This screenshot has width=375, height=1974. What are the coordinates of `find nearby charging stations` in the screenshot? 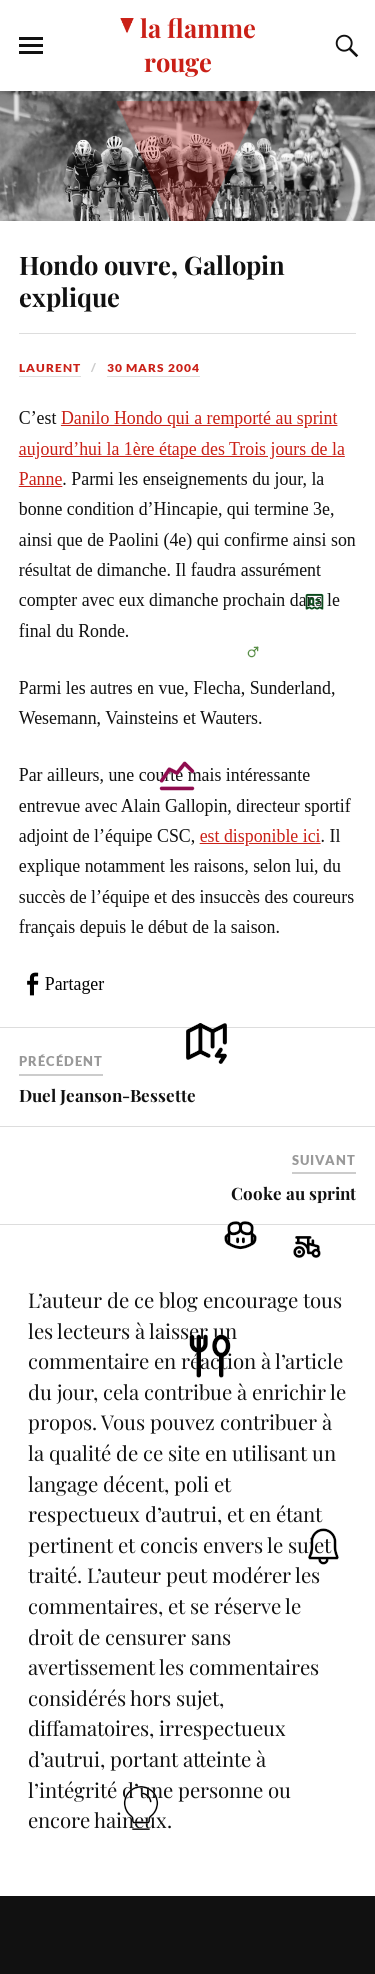 It's located at (206, 1041).